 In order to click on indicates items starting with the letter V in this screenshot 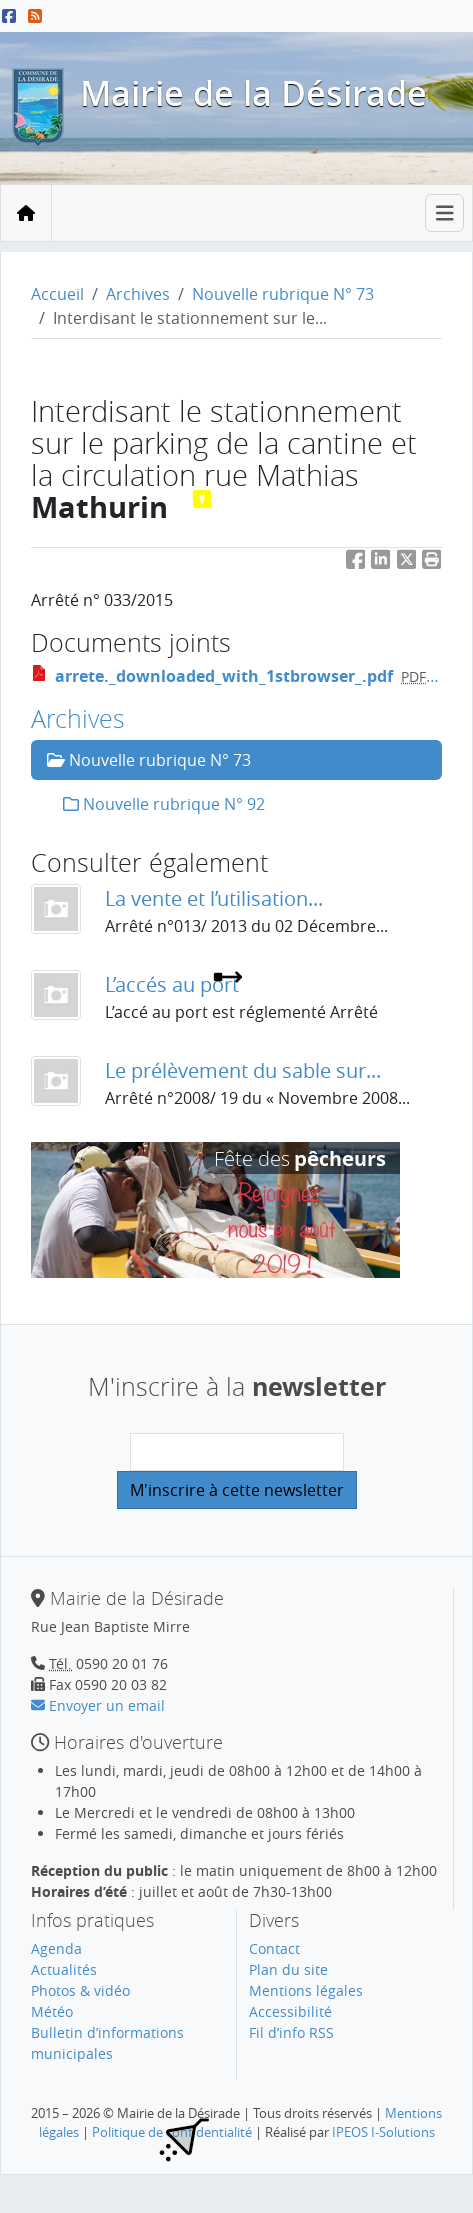, I will do `click(202, 499)`.